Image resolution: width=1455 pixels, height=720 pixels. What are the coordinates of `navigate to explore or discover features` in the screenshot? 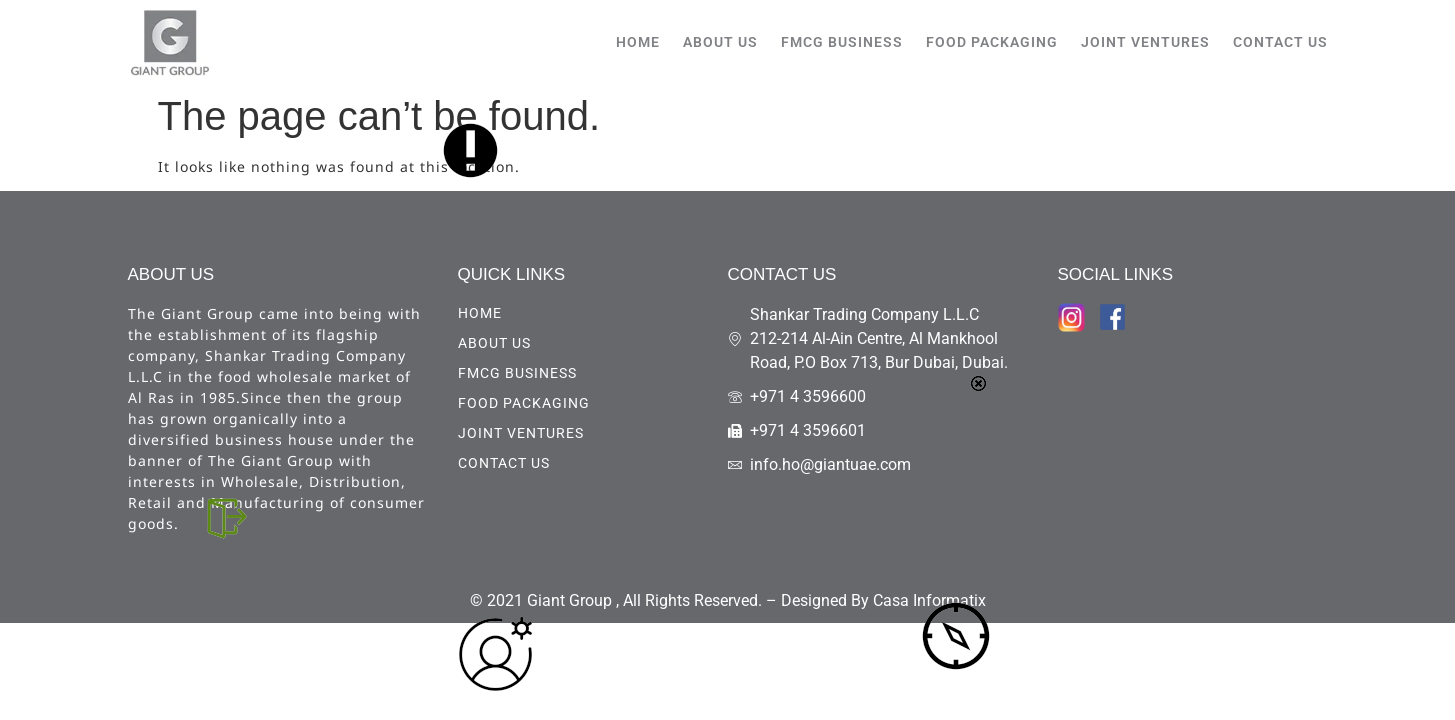 It's located at (956, 636).